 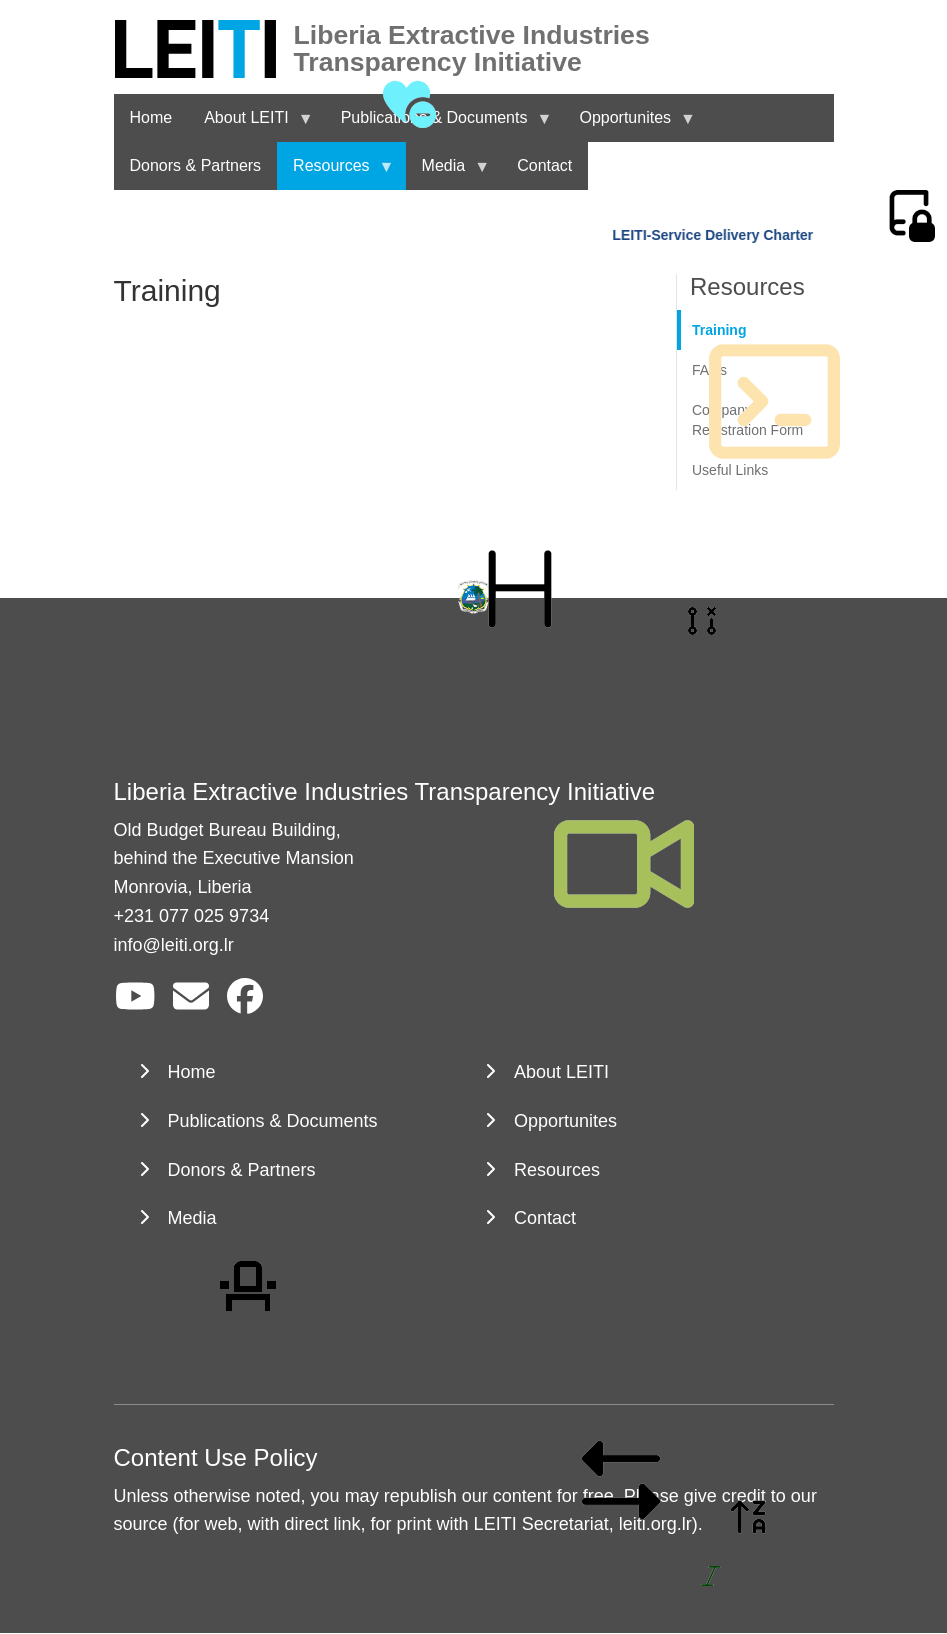 I want to click on swap or exchange items, so click(x=621, y=1480).